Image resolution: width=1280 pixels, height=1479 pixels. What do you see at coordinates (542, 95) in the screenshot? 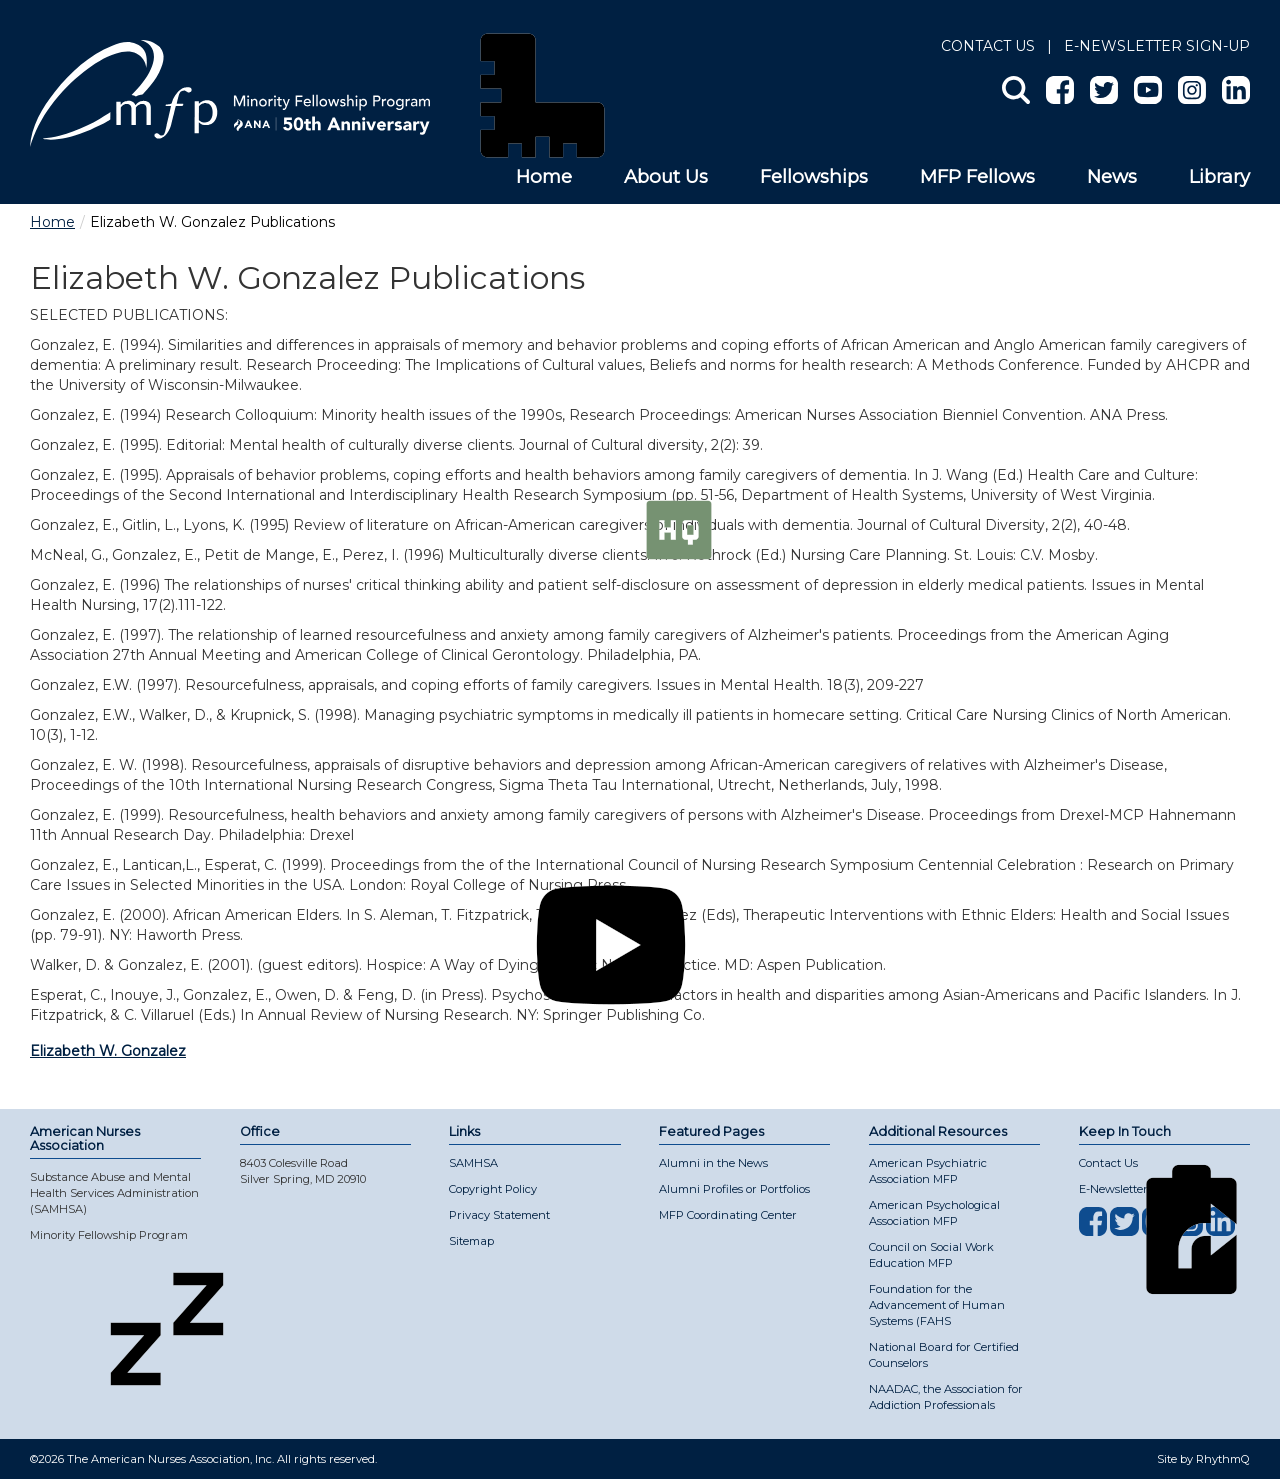
I see `access measurement or ruler tool` at bounding box center [542, 95].